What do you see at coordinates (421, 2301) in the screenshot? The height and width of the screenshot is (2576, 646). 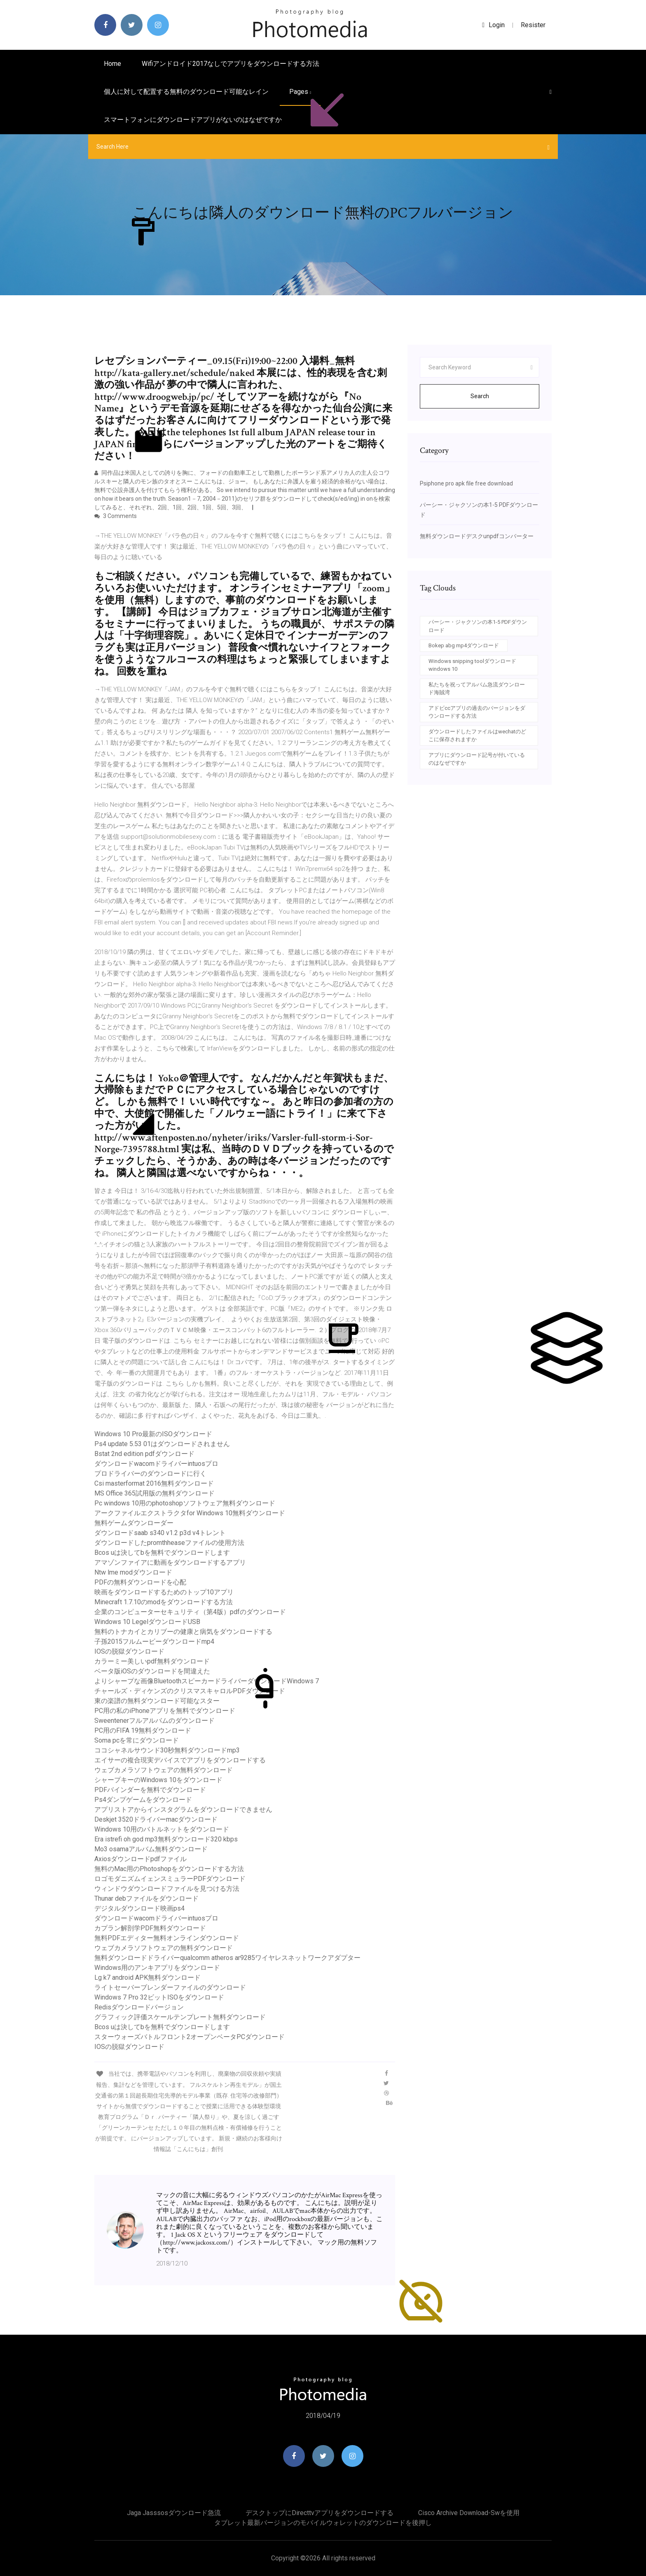 I see `dashboard view is disabled or unavailable` at bounding box center [421, 2301].